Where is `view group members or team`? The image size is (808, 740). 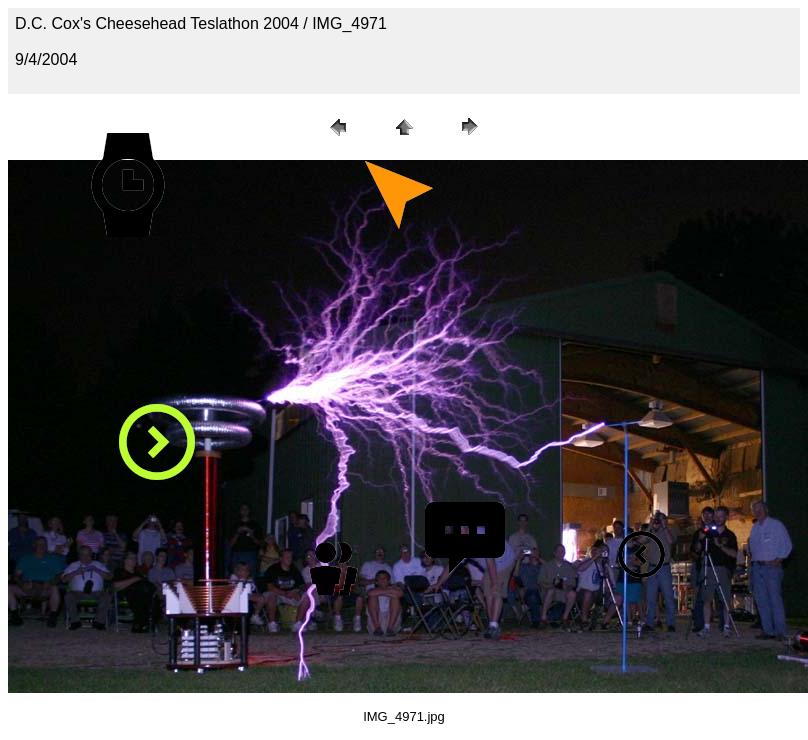
view group members or team is located at coordinates (333, 568).